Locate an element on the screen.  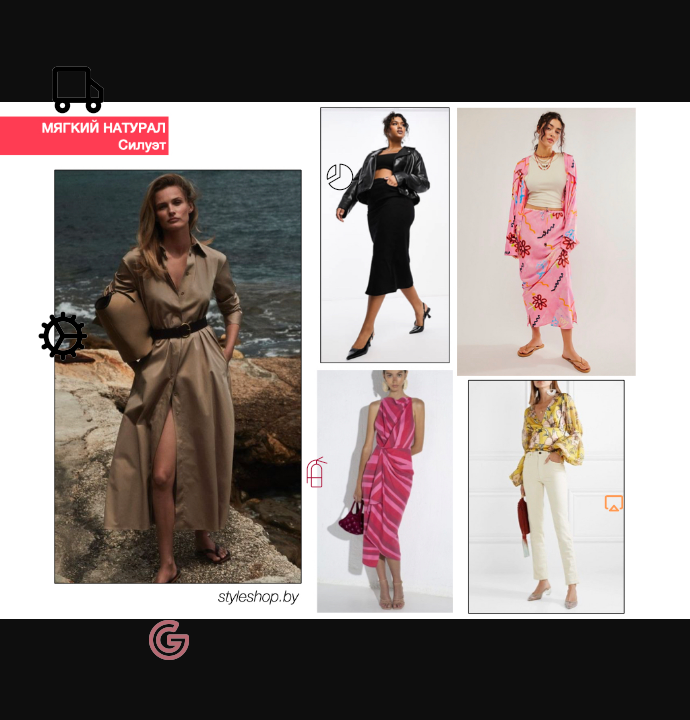
access settings or preferences is located at coordinates (63, 336).